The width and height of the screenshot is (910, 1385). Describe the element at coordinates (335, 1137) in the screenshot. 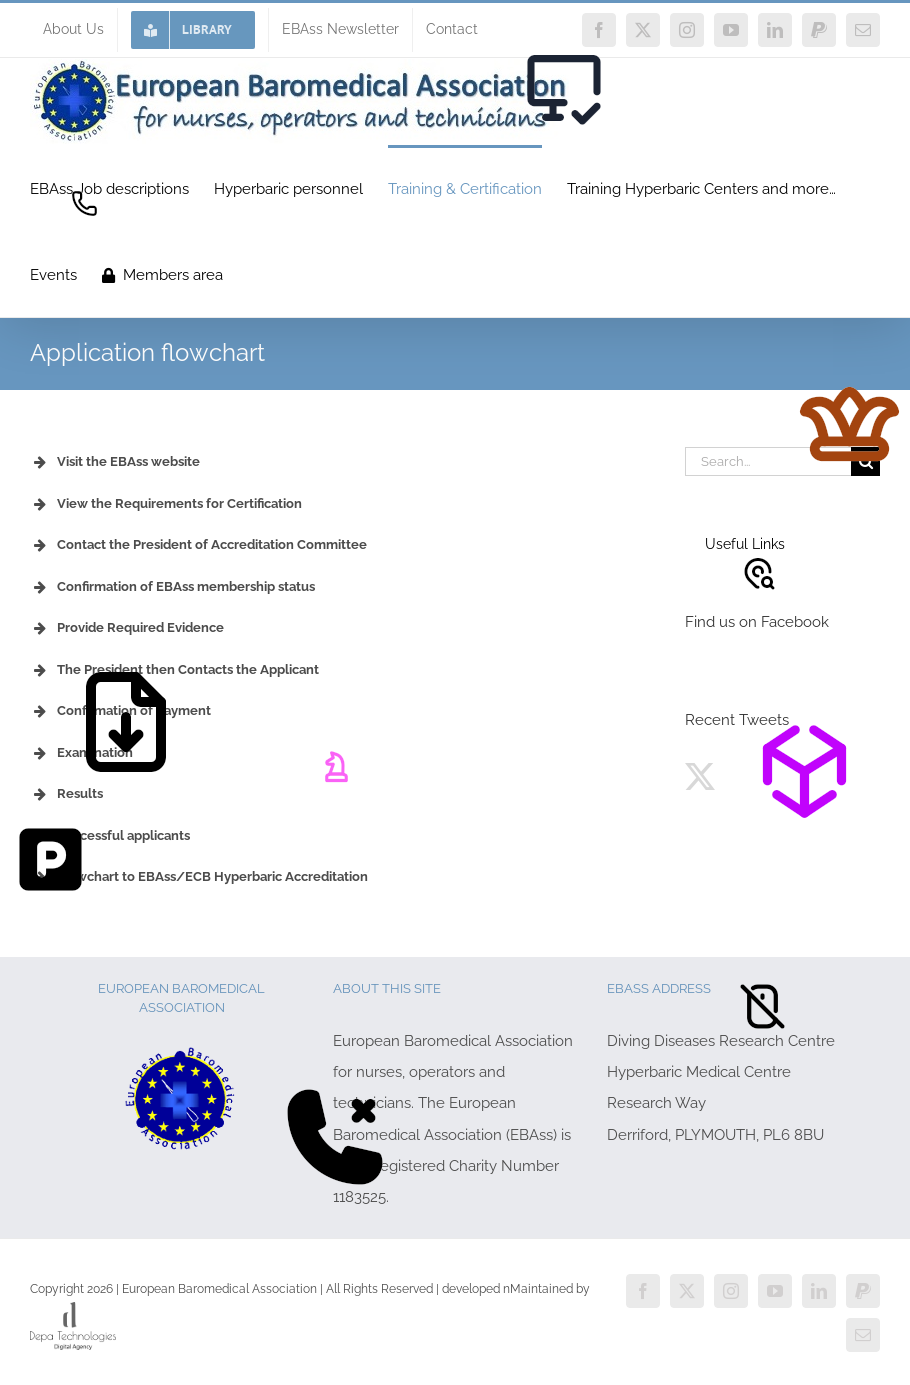

I see `indicates a missed call` at that location.